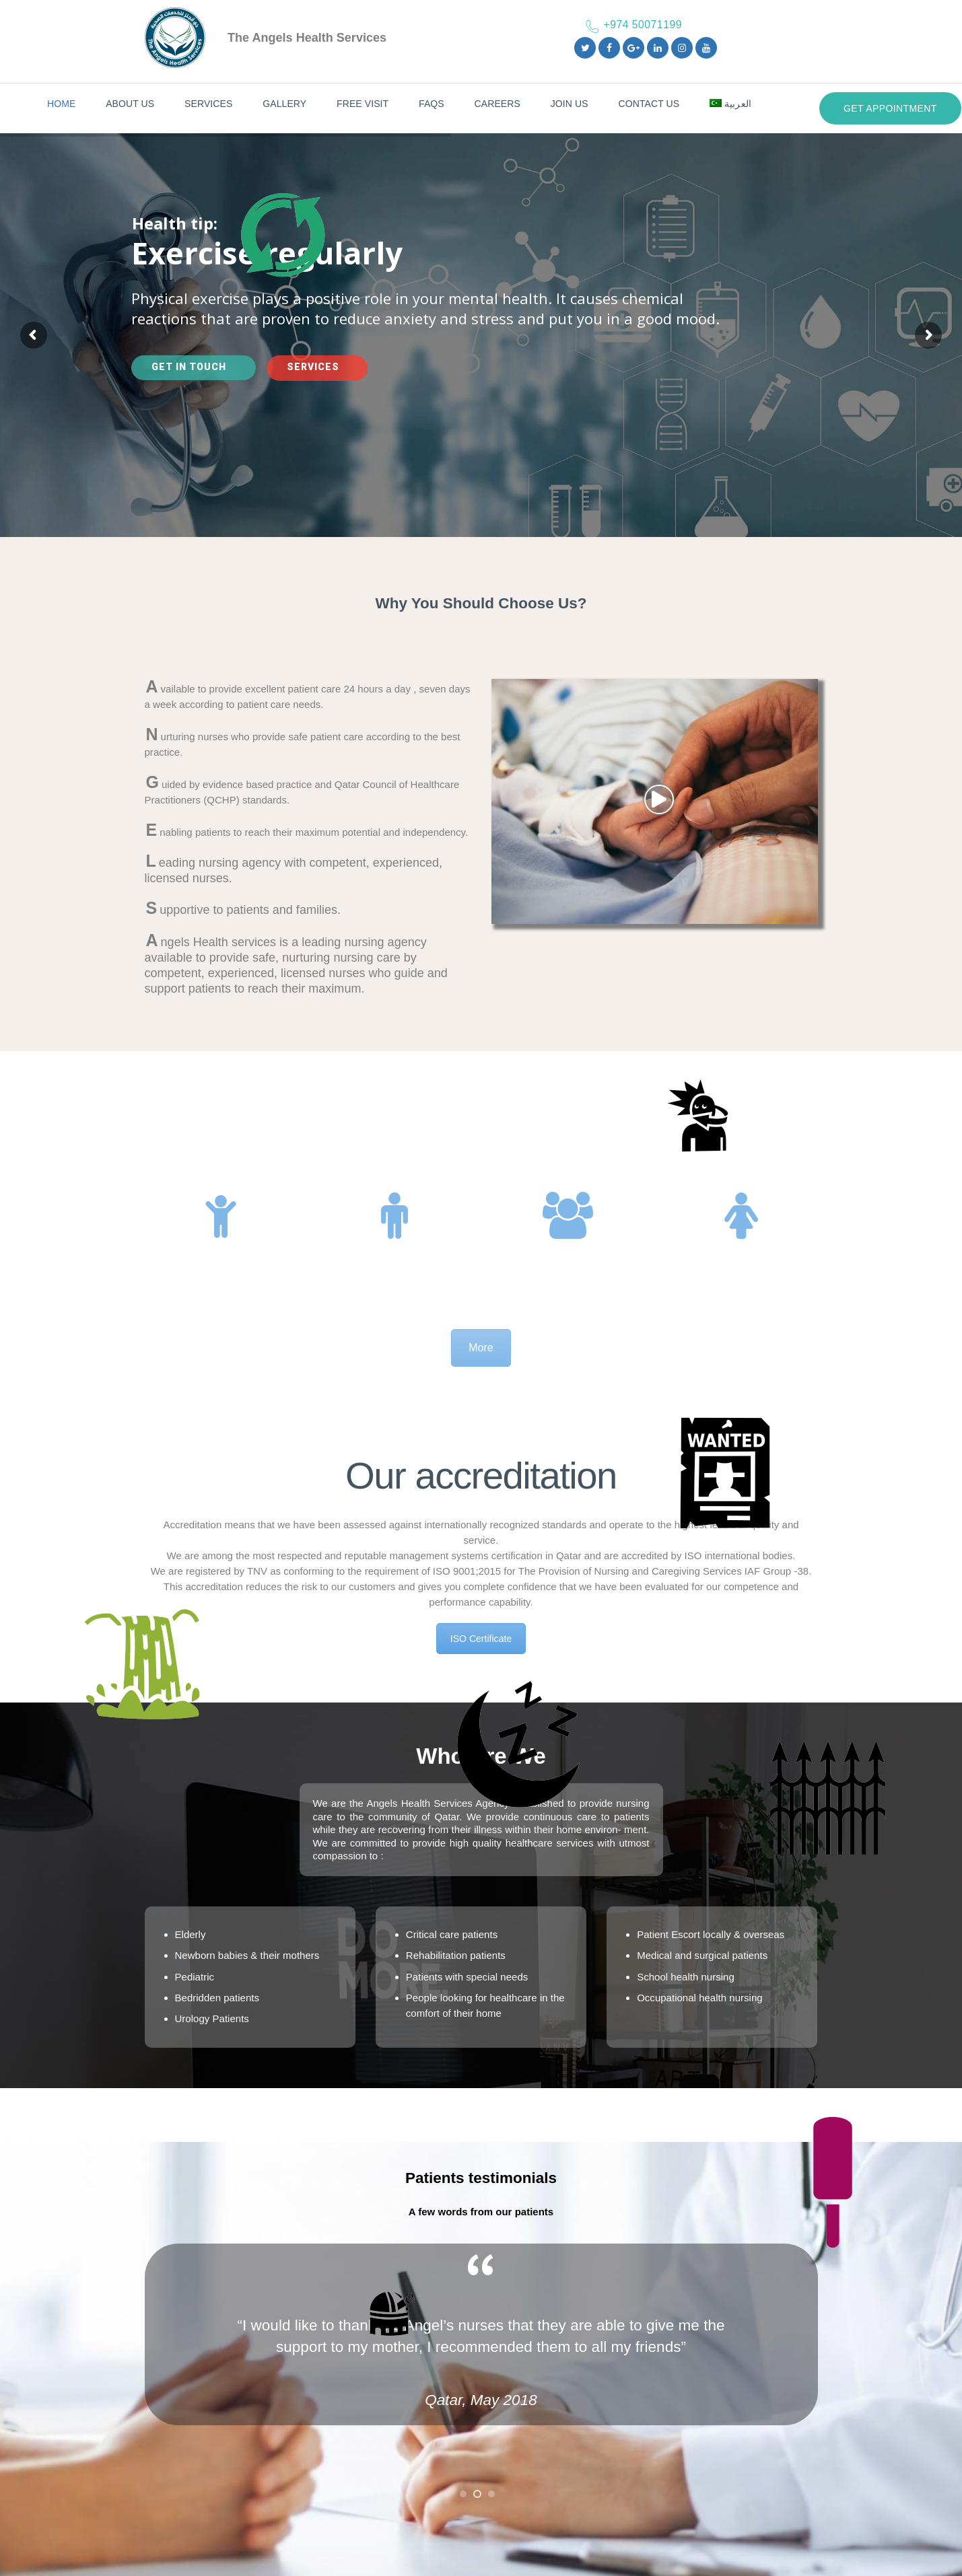 Image resolution: width=962 pixels, height=2576 pixels. Describe the element at coordinates (392, 2311) in the screenshot. I see `access astronomy or stargazing features` at that location.